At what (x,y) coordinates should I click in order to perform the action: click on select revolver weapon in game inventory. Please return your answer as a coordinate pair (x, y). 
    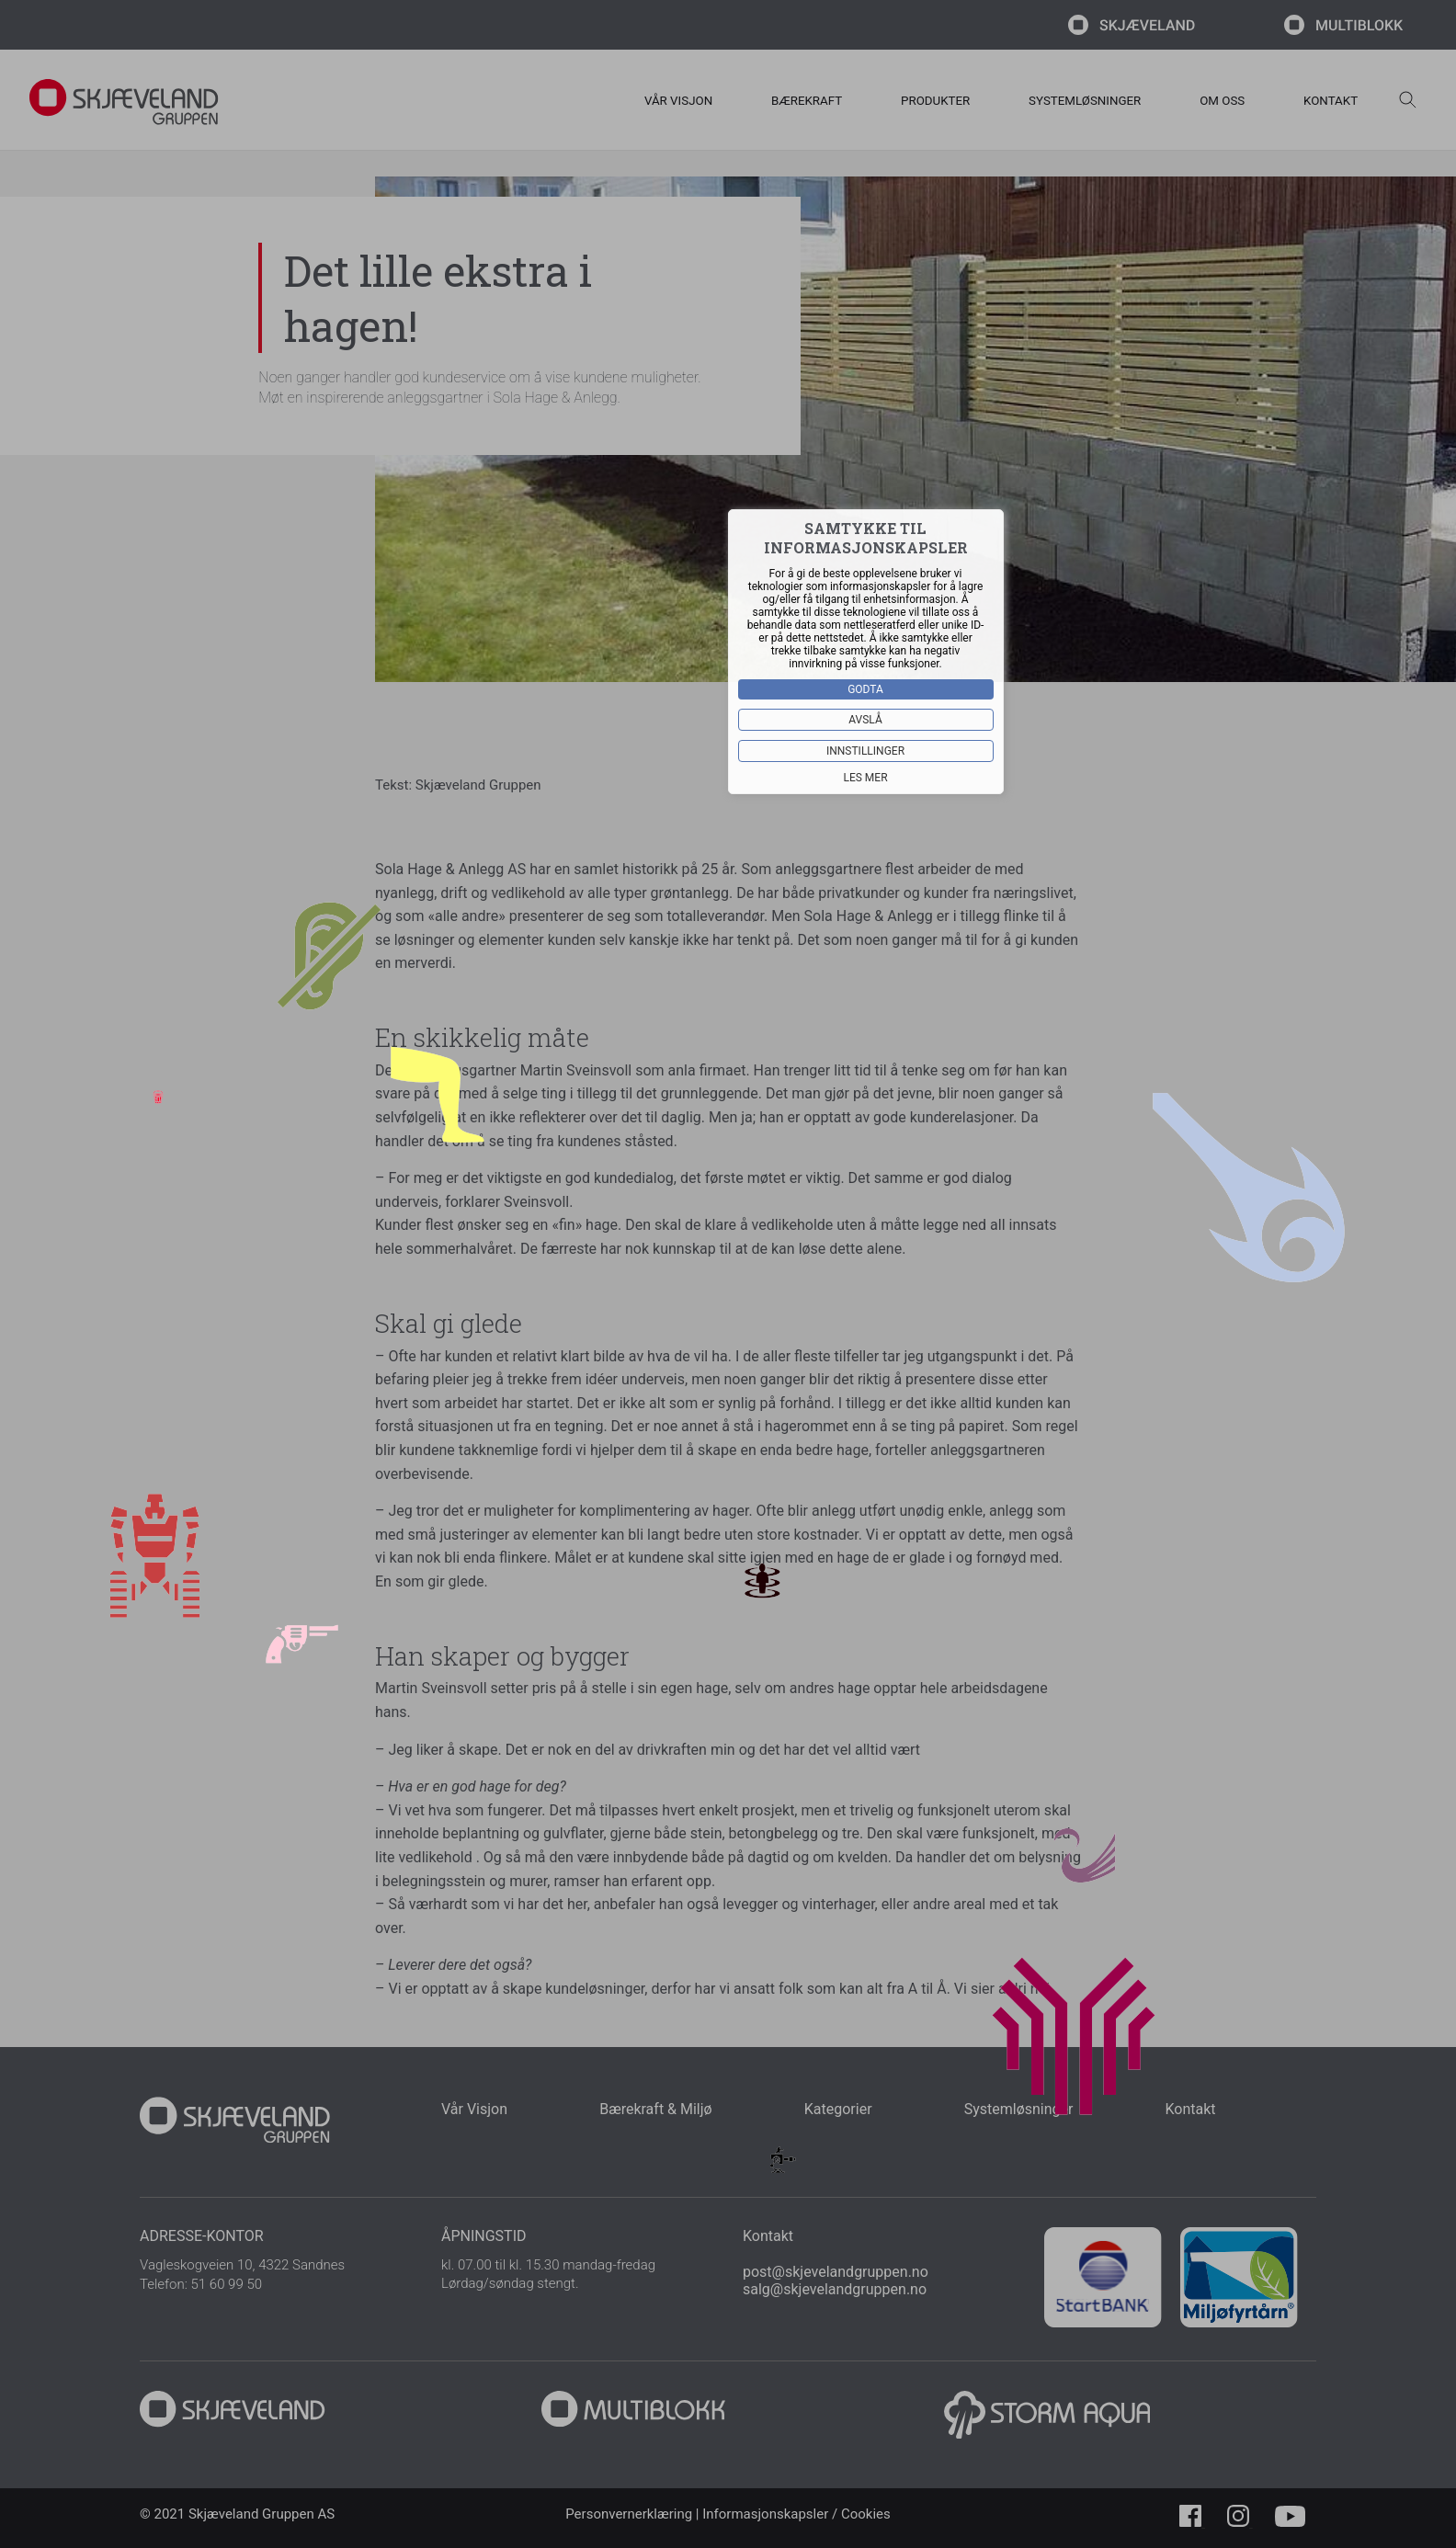
    Looking at the image, I should click on (301, 1644).